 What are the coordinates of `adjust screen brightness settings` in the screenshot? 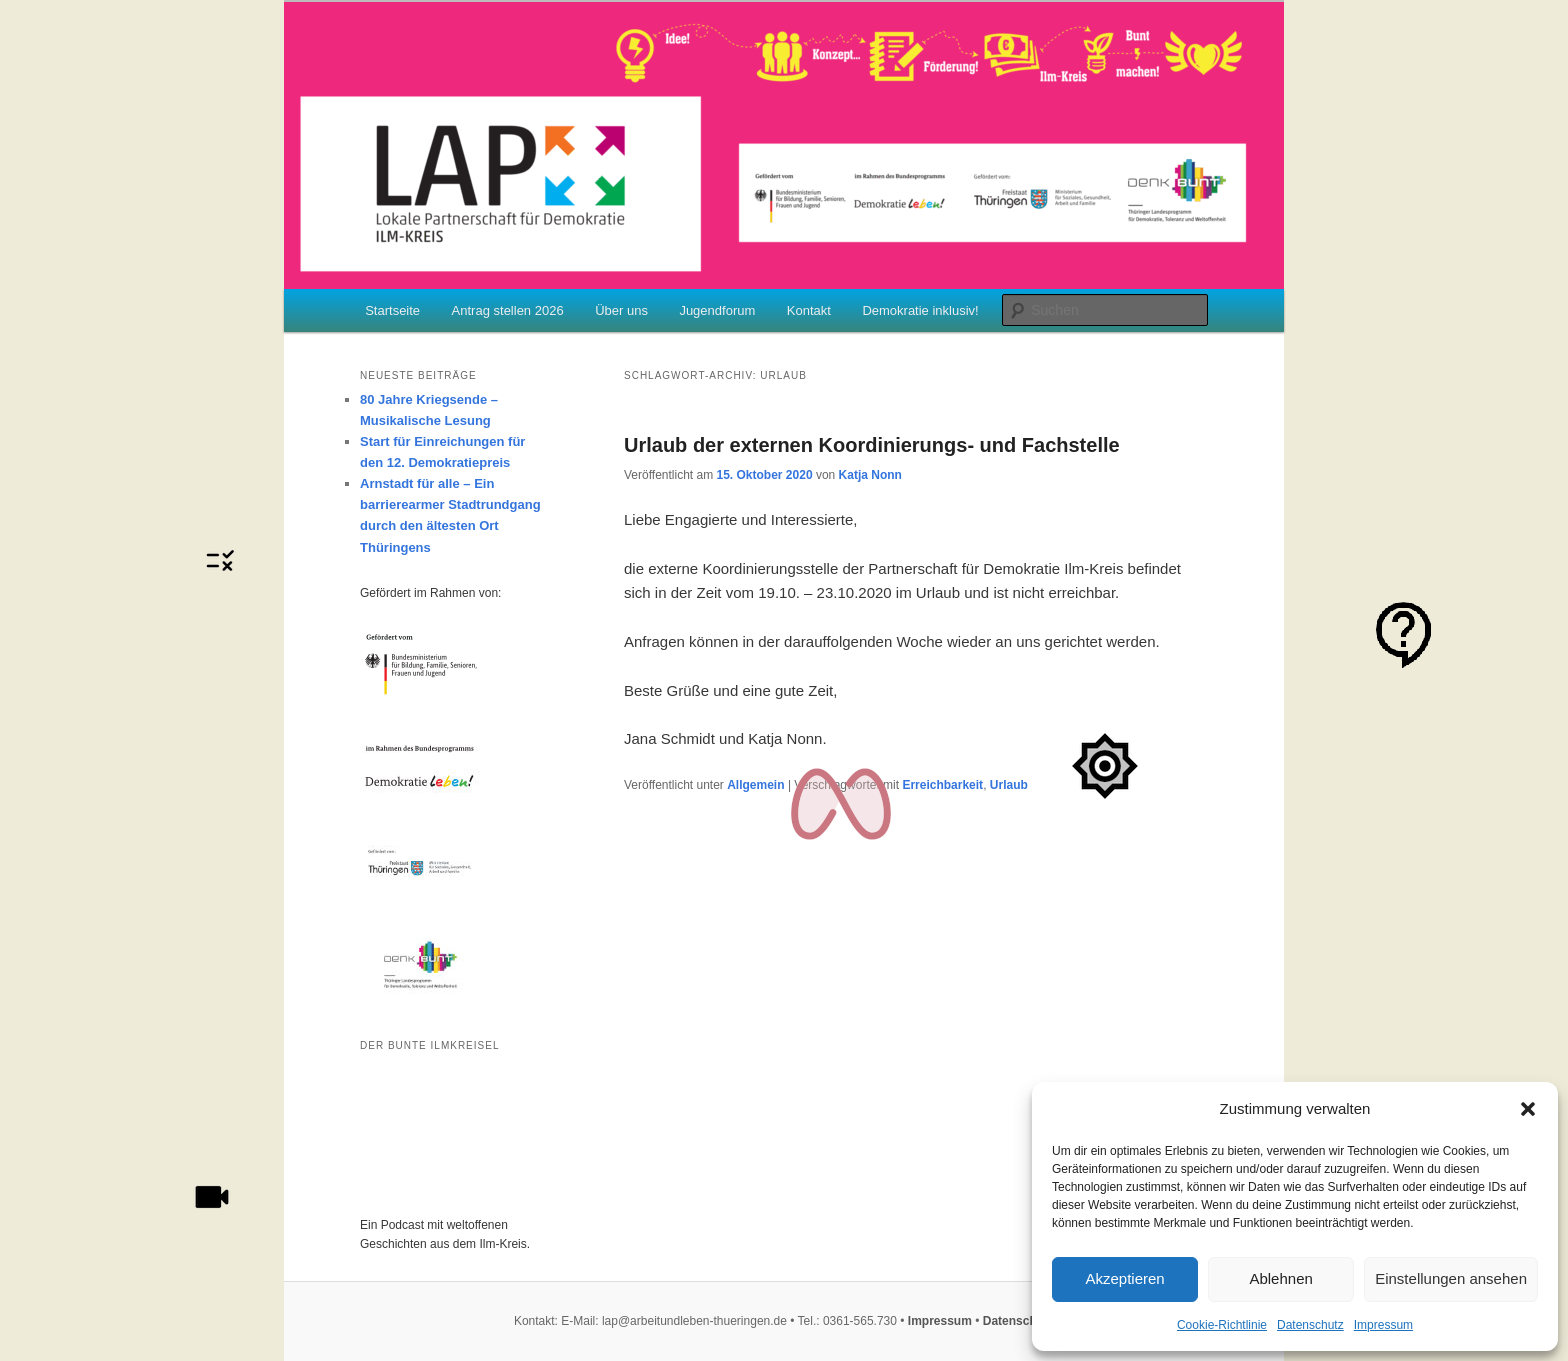 It's located at (1105, 766).